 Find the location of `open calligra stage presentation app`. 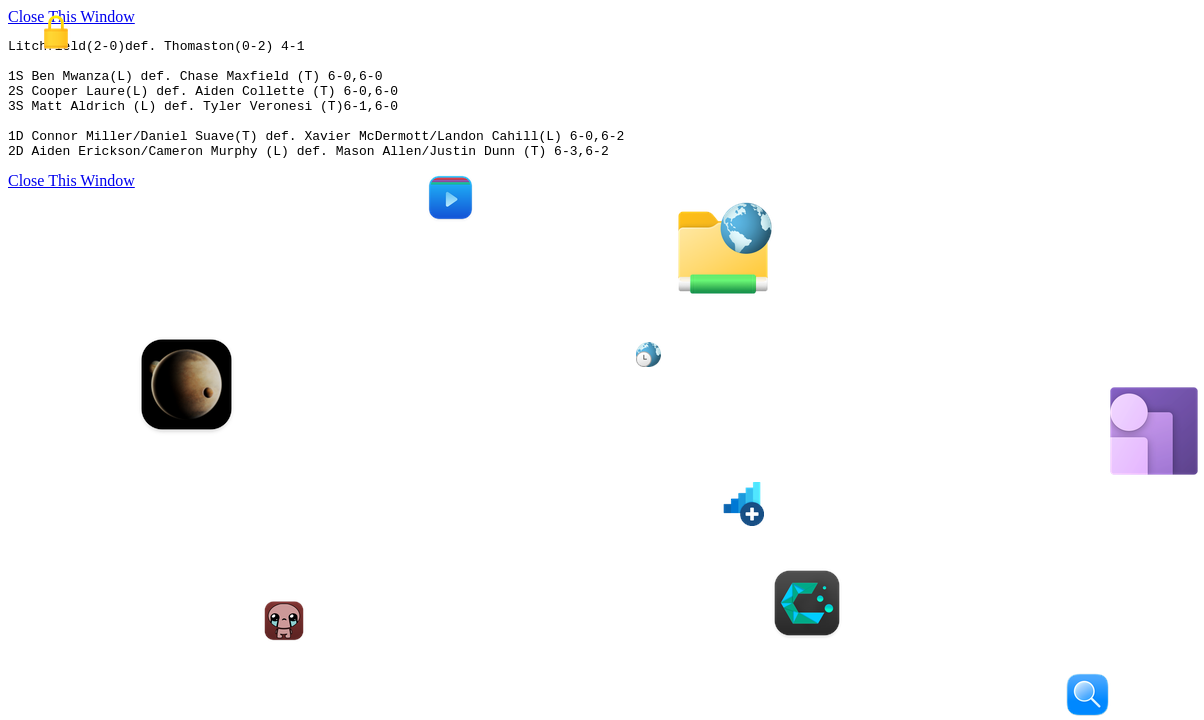

open calligra stage presentation app is located at coordinates (450, 197).